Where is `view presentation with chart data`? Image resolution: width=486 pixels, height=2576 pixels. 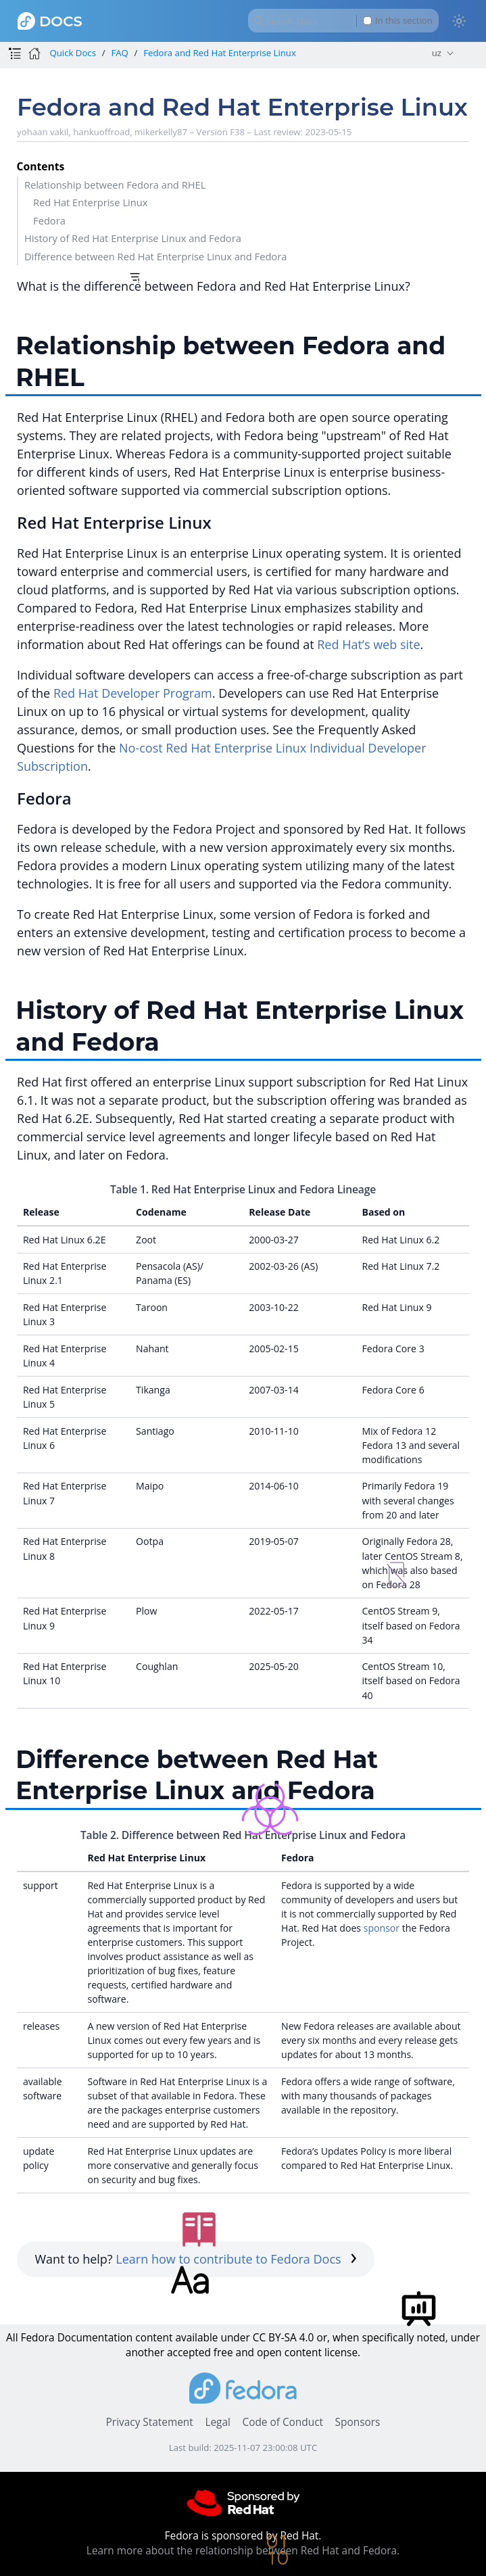
view presentation with chart data is located at coordinates (418, 2309).